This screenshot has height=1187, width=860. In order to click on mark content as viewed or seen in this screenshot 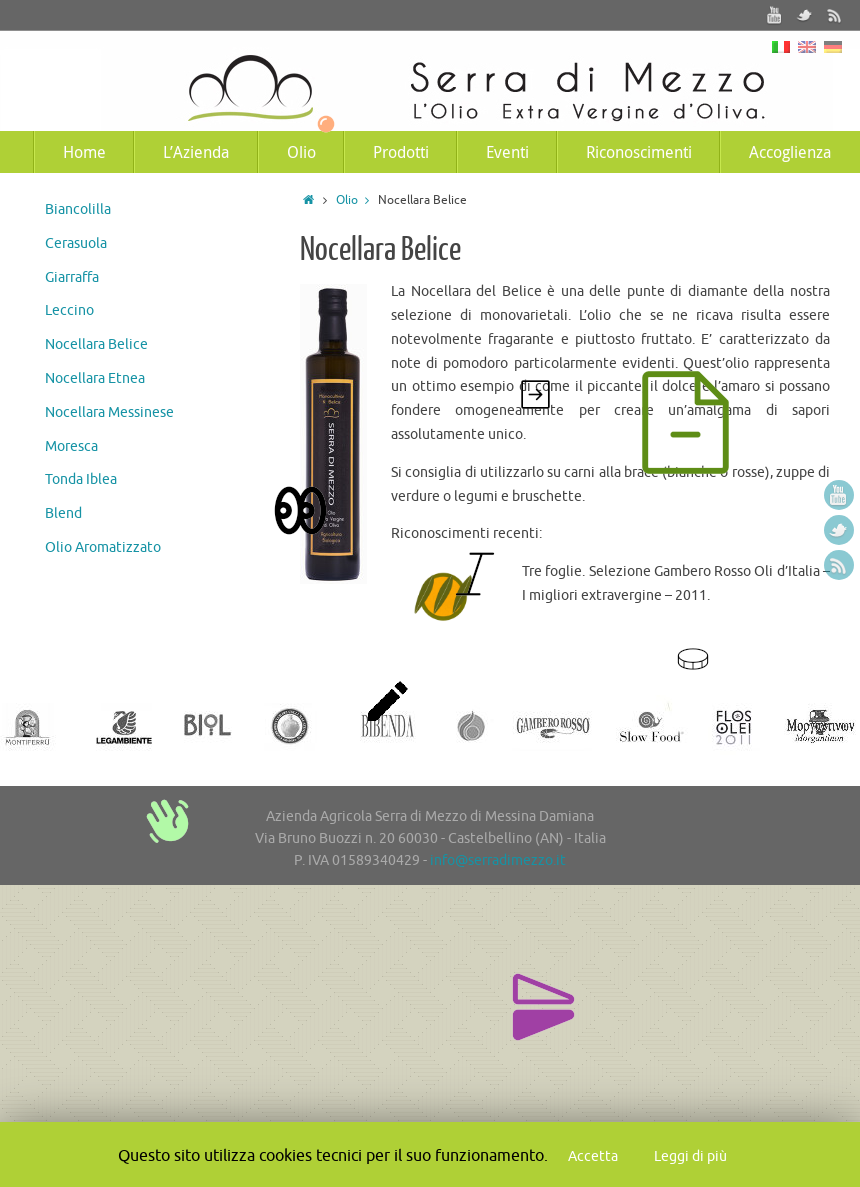, I will do `click(300, 510)`.